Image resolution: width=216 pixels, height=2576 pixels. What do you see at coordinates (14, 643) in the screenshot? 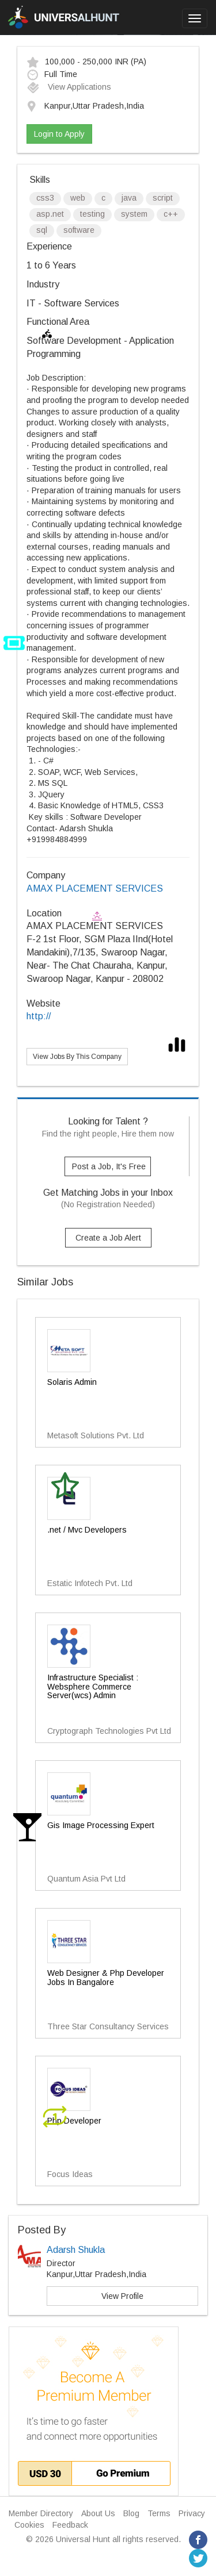
I see `view your tickets or passes` at bounding box center [14, 643].